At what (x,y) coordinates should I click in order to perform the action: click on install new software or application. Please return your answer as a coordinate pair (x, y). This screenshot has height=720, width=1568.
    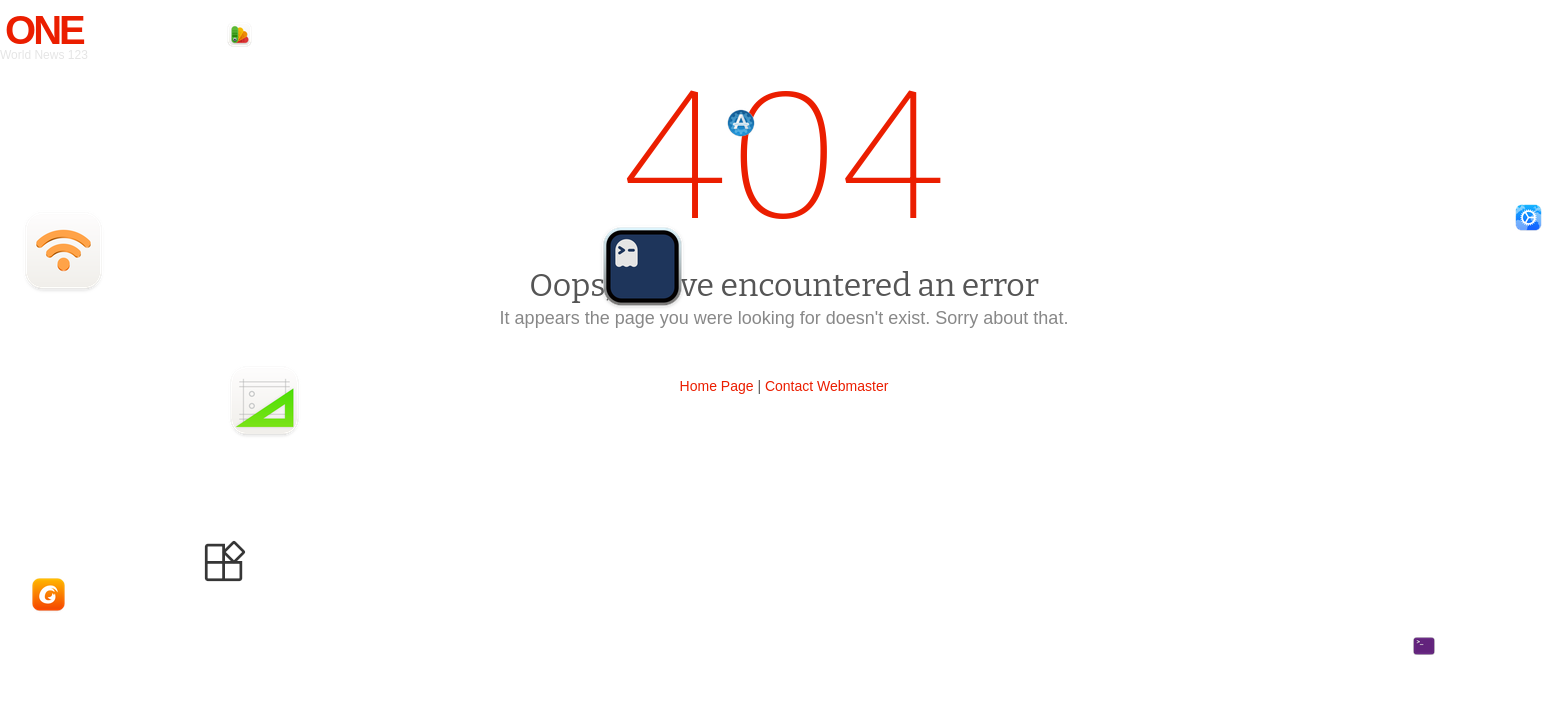
    Looking at the image, I should click on (225, 561).